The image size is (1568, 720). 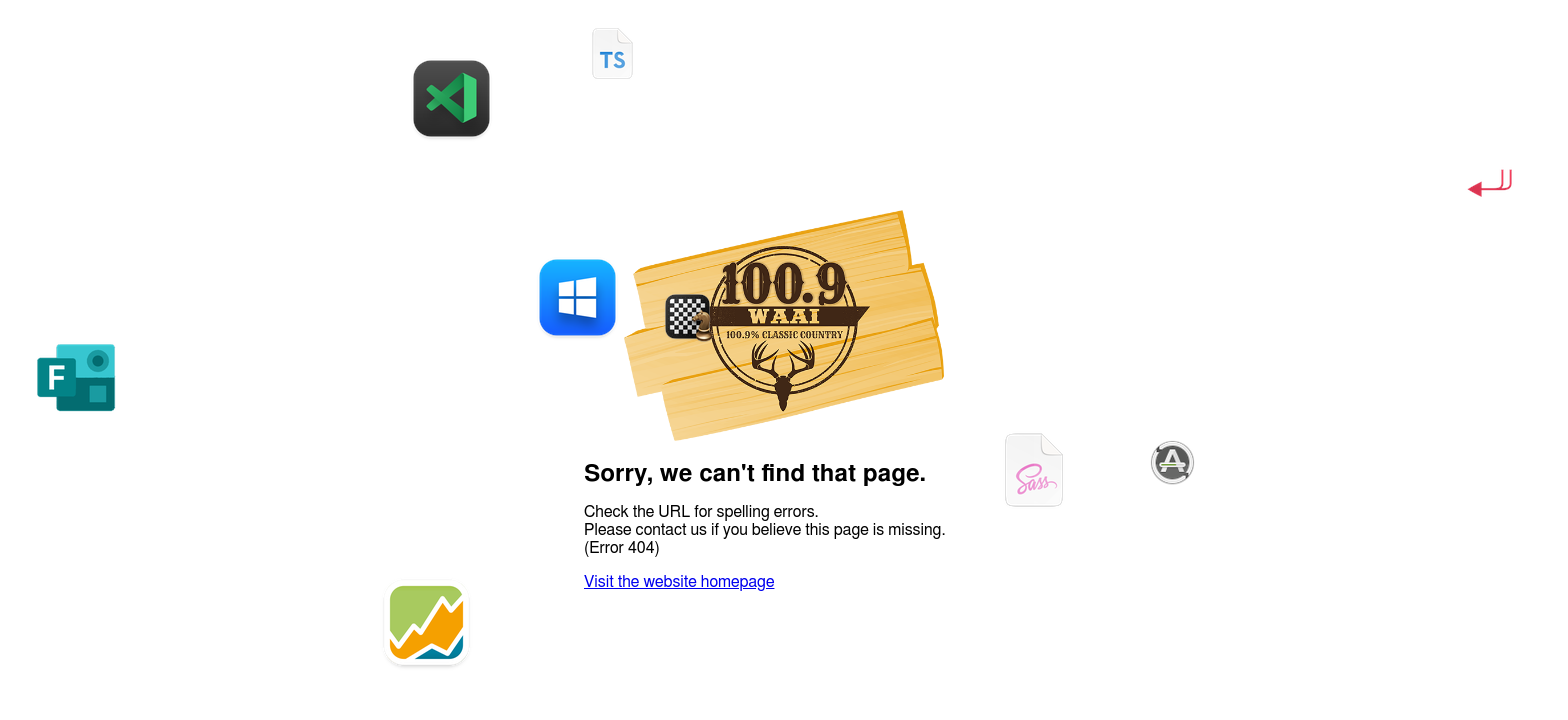 What do you see at coordinates (76, 378) in the screenshot?
I see `open microsoft forms app` at bounding box center [76, 378].